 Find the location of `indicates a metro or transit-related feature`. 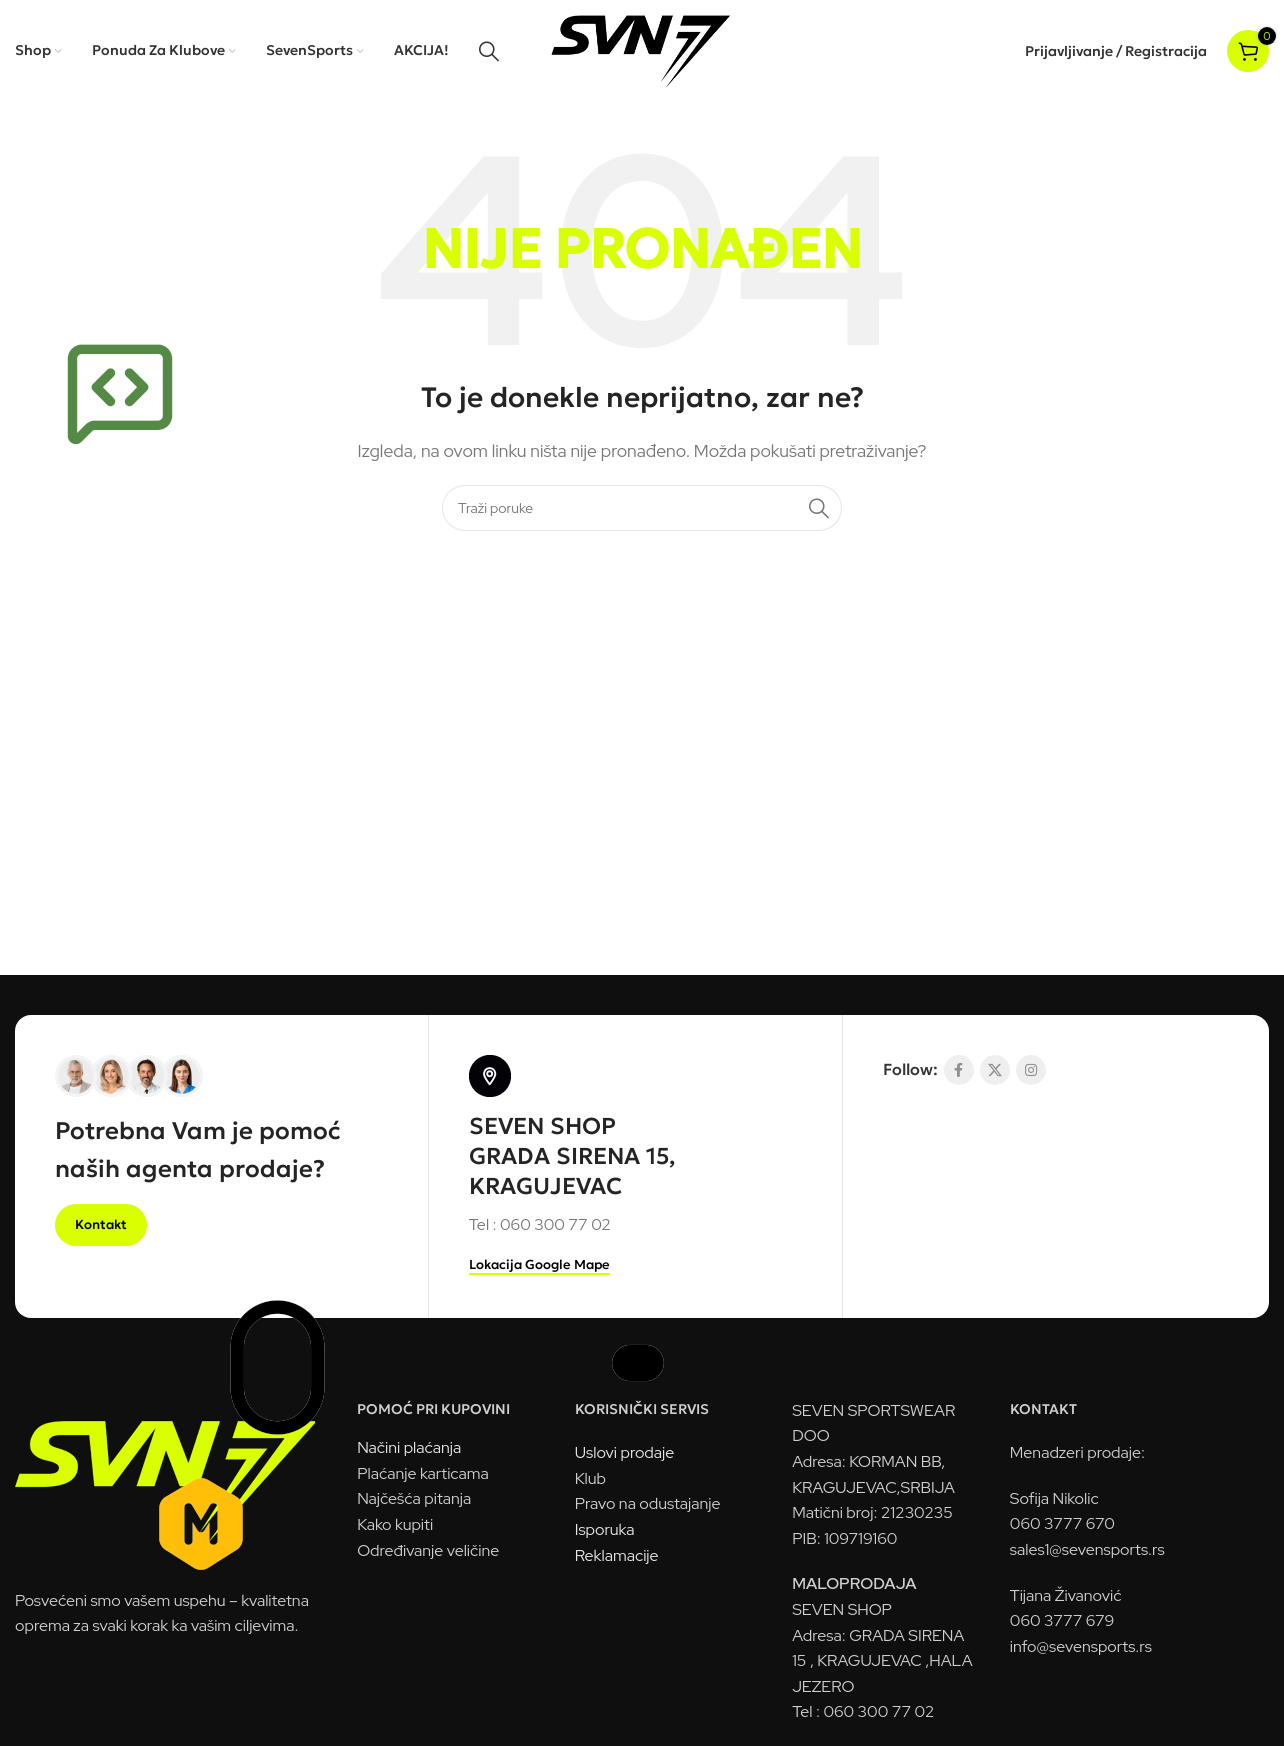

indicates a metro or transit-related feature is located at coordinates (201, 1524).